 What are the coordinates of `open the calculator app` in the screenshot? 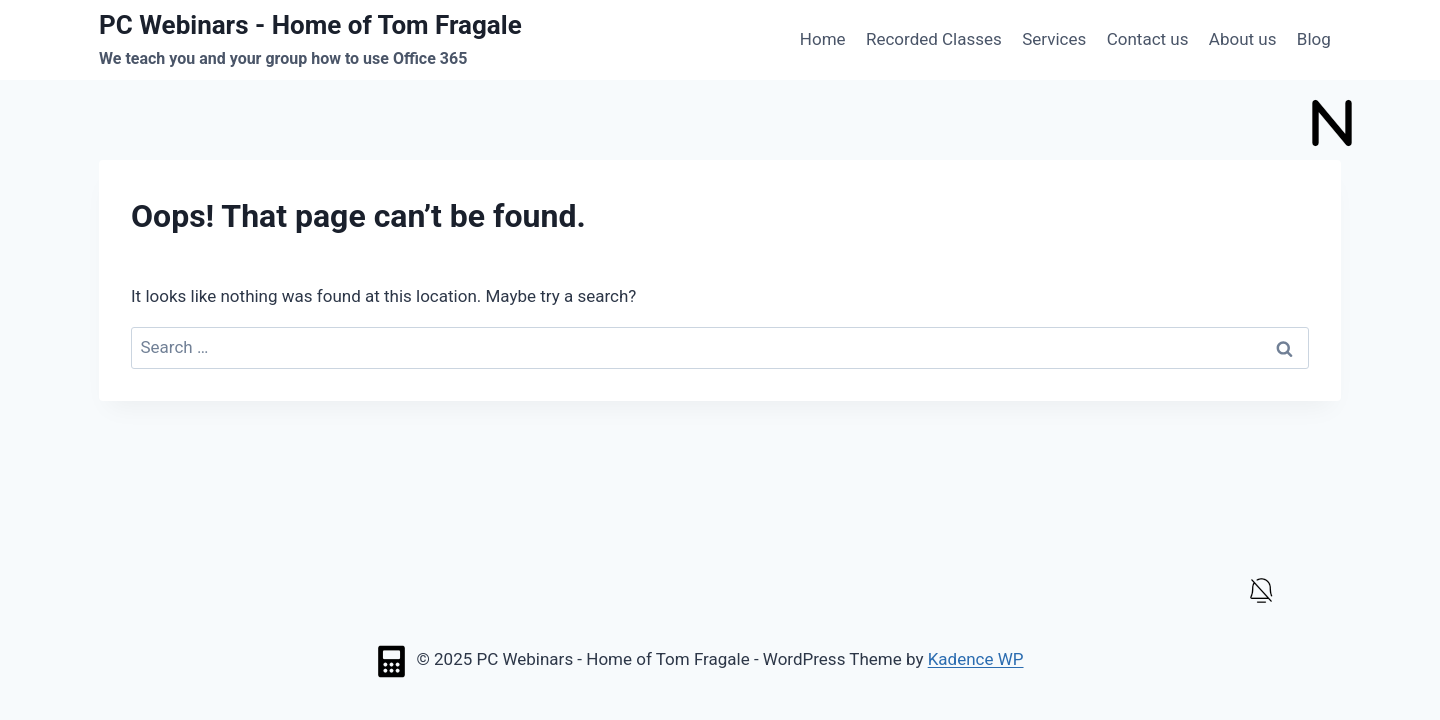 It's located at (391, 661).